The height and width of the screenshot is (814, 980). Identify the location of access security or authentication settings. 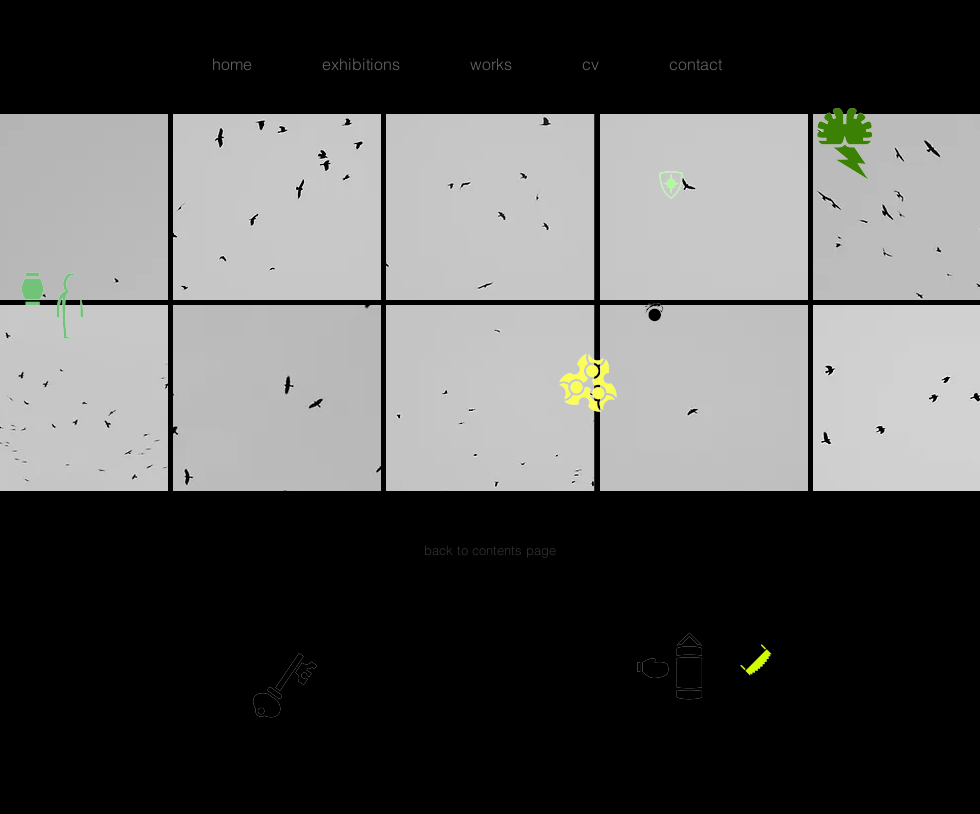
(285, 685).